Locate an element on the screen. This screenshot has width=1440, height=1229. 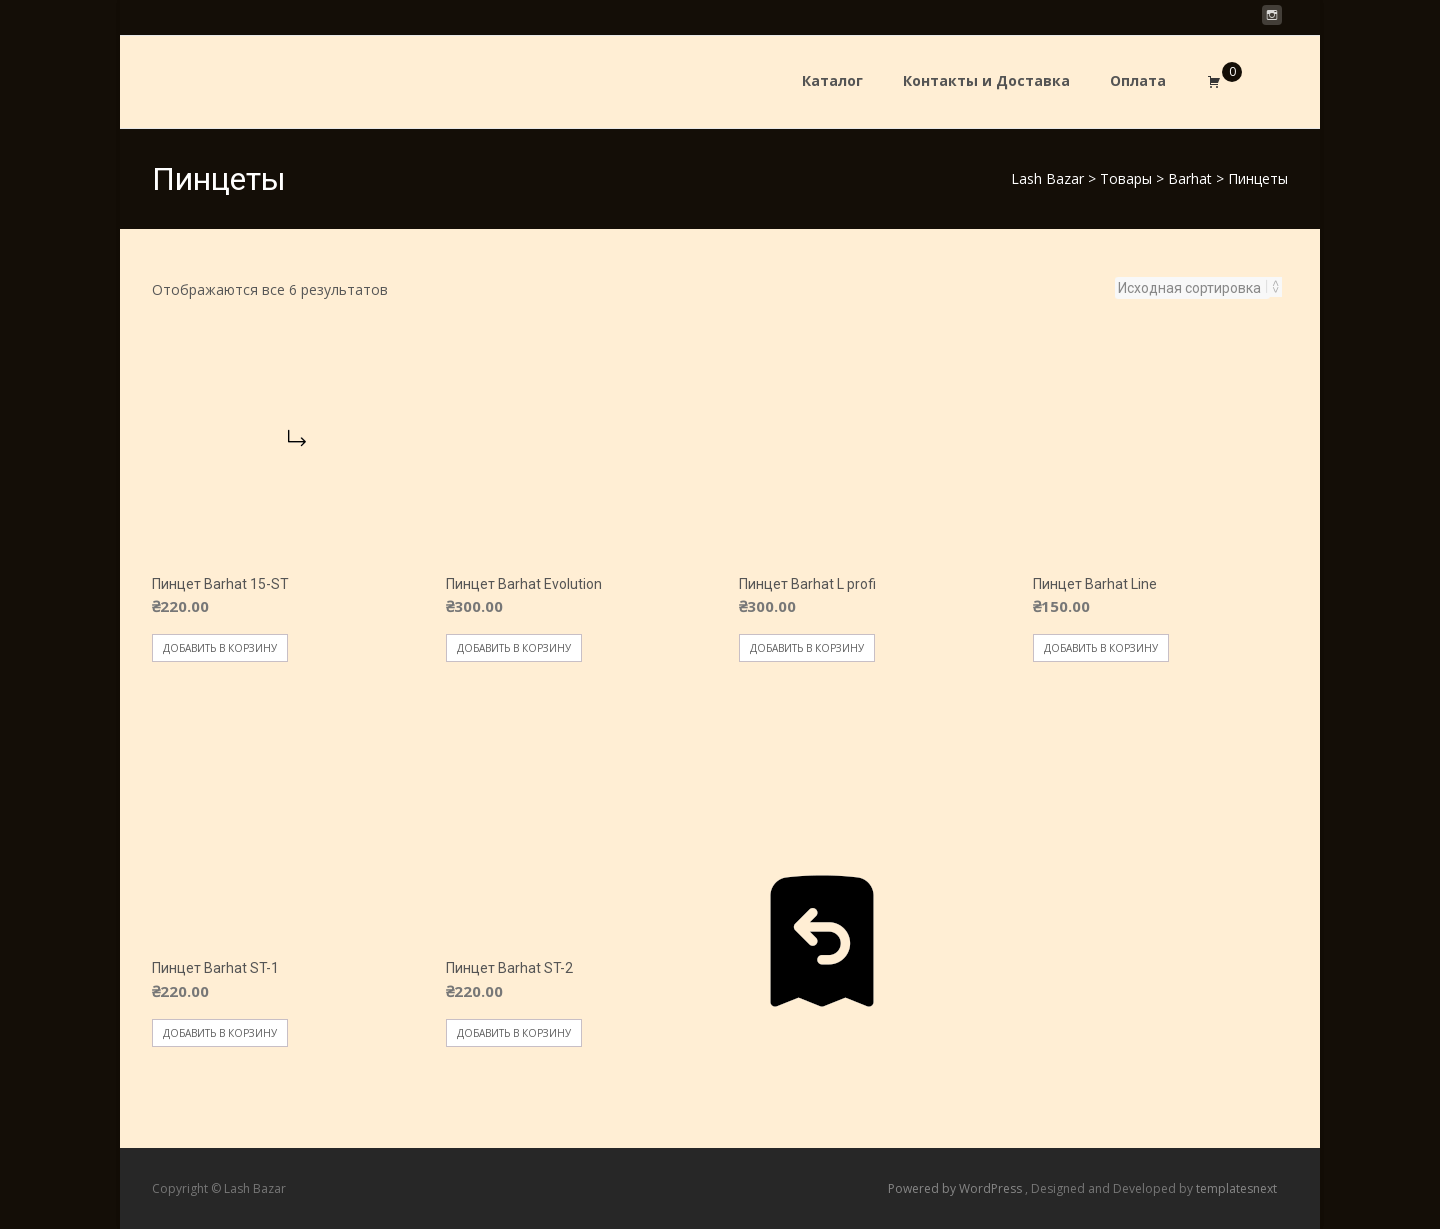
navigate to a nested or child item is located at coordinates (297, 438).